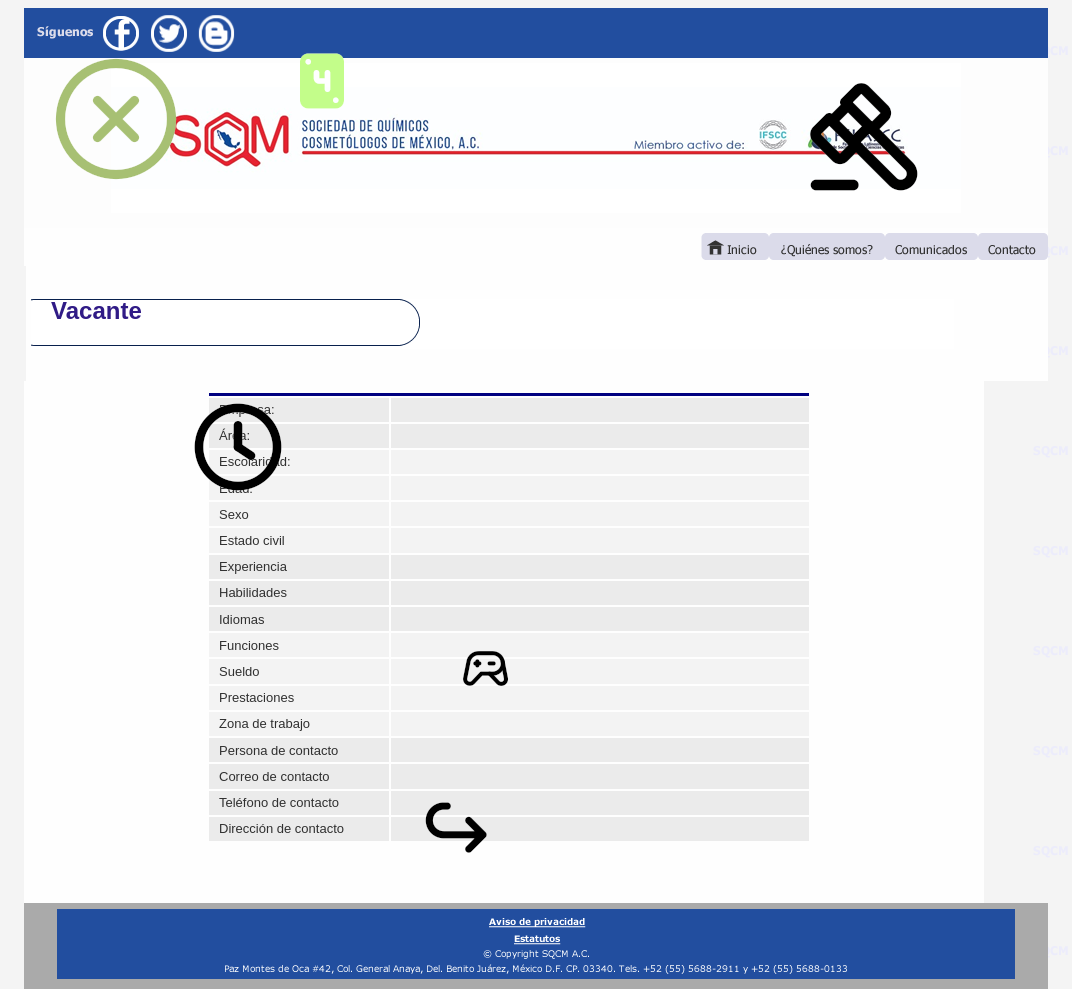 The width and height of the screenshot is (1072, 989). What do you see at coordinates (238, 447) in the screenshot?
I see `view current time` at bounding box center [238, 447].